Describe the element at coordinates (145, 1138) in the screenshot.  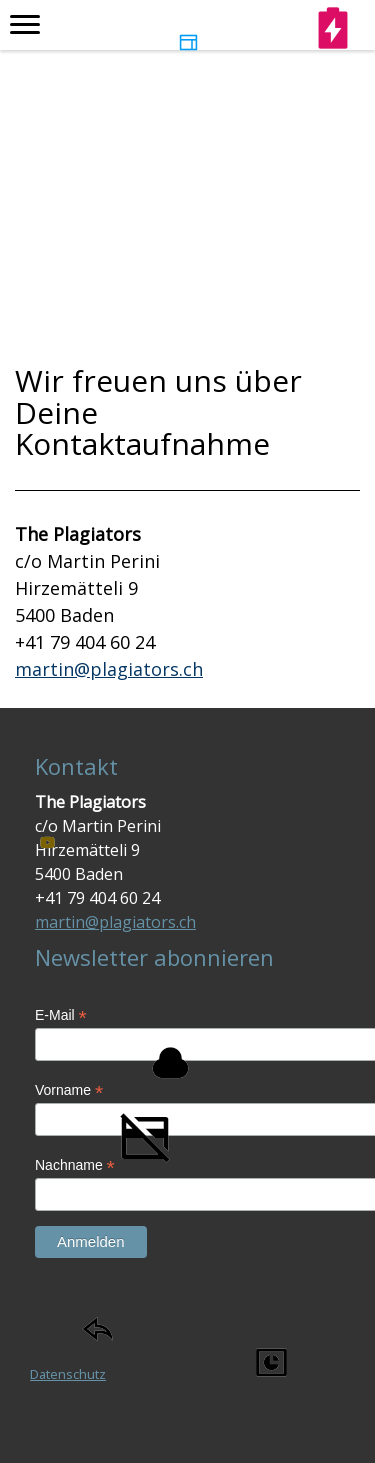
I see `indicates no credit card required` at that location.